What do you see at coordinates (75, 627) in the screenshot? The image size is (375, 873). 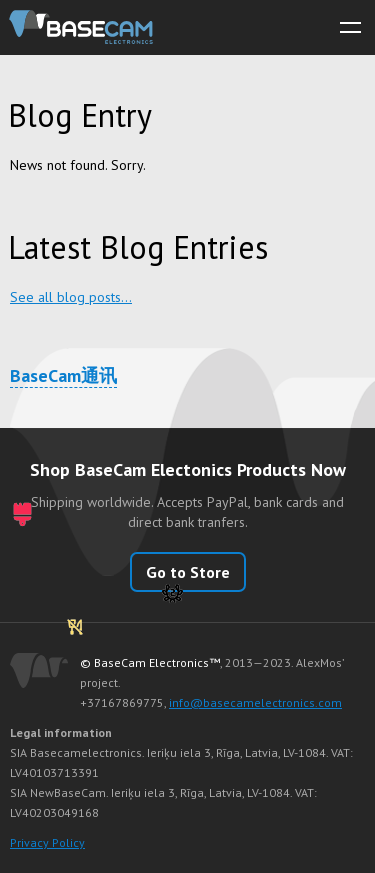 I see `indicates cooking or kitchen features are disabled` at bounding box center [75, 627].